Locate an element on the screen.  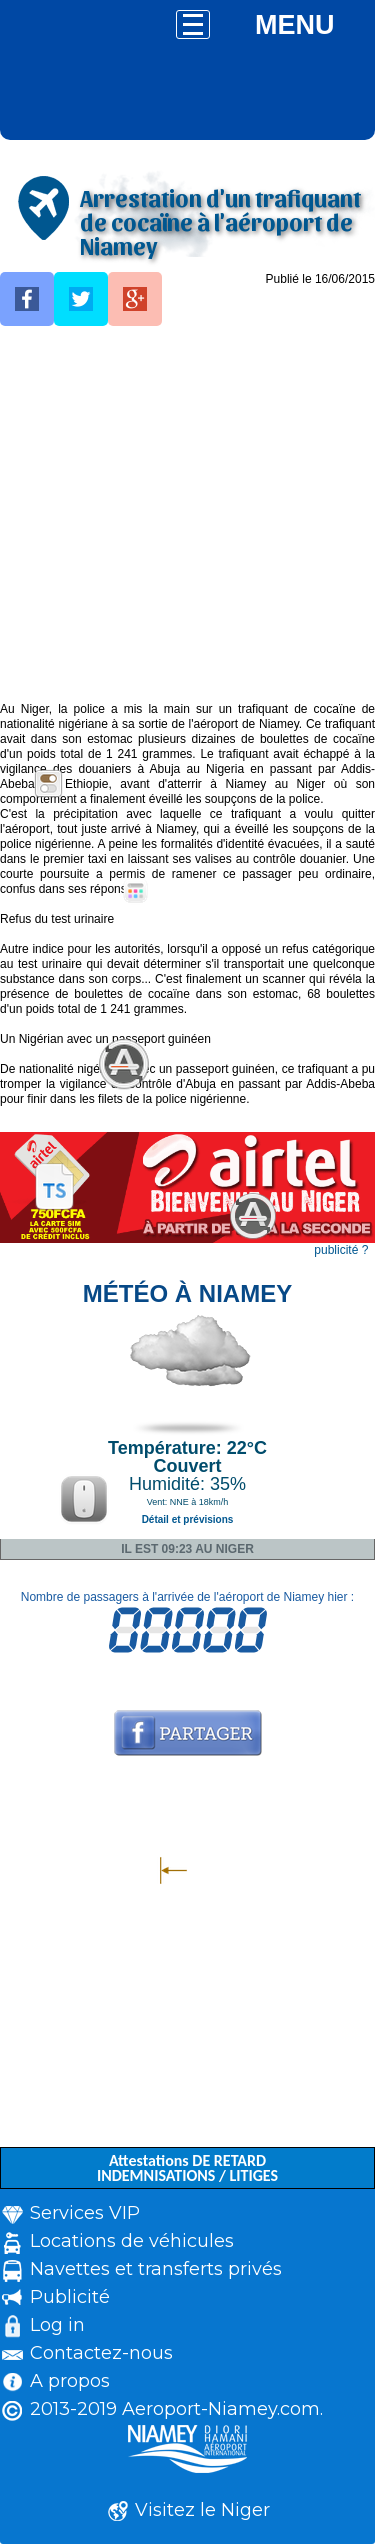
open software updater application is located at coordinates (253, 1216).